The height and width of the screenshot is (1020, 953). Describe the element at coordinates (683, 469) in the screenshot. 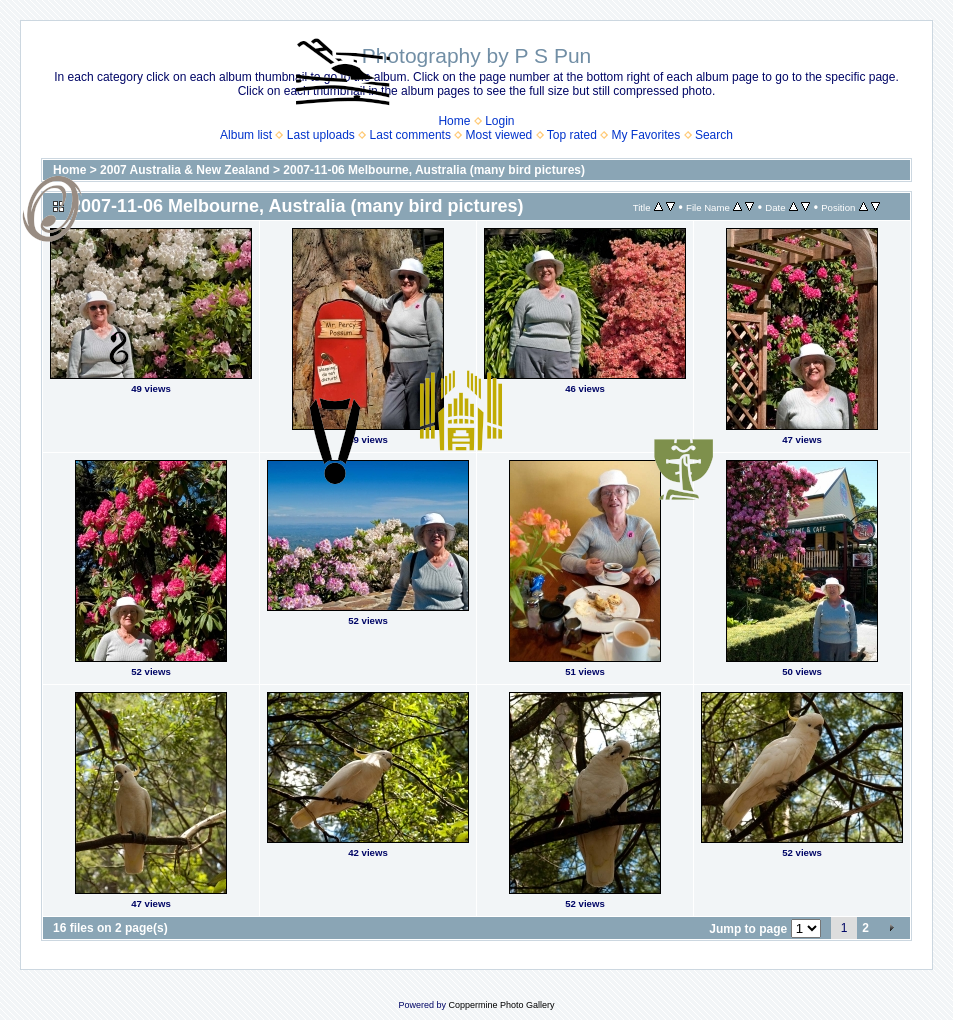

I see `mute audio or sound effects` at that location.